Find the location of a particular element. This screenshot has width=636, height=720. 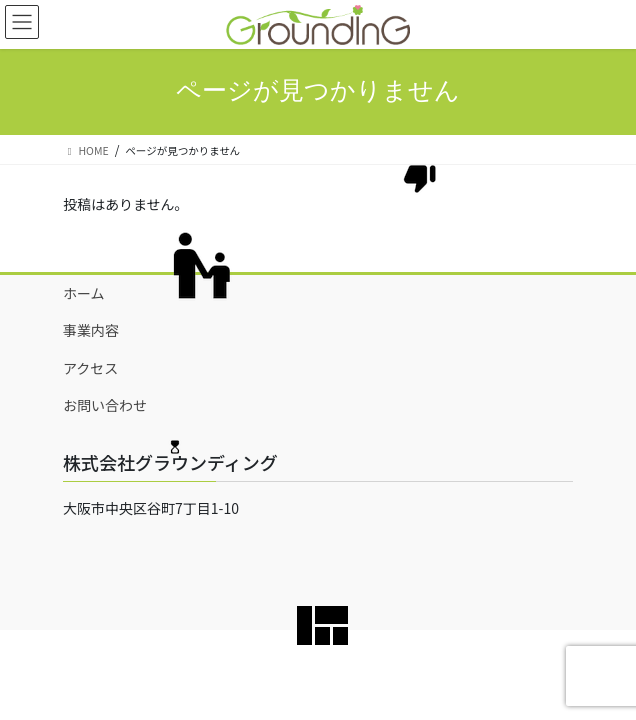

dislike or downvote content is located at coordinates (420, 178).